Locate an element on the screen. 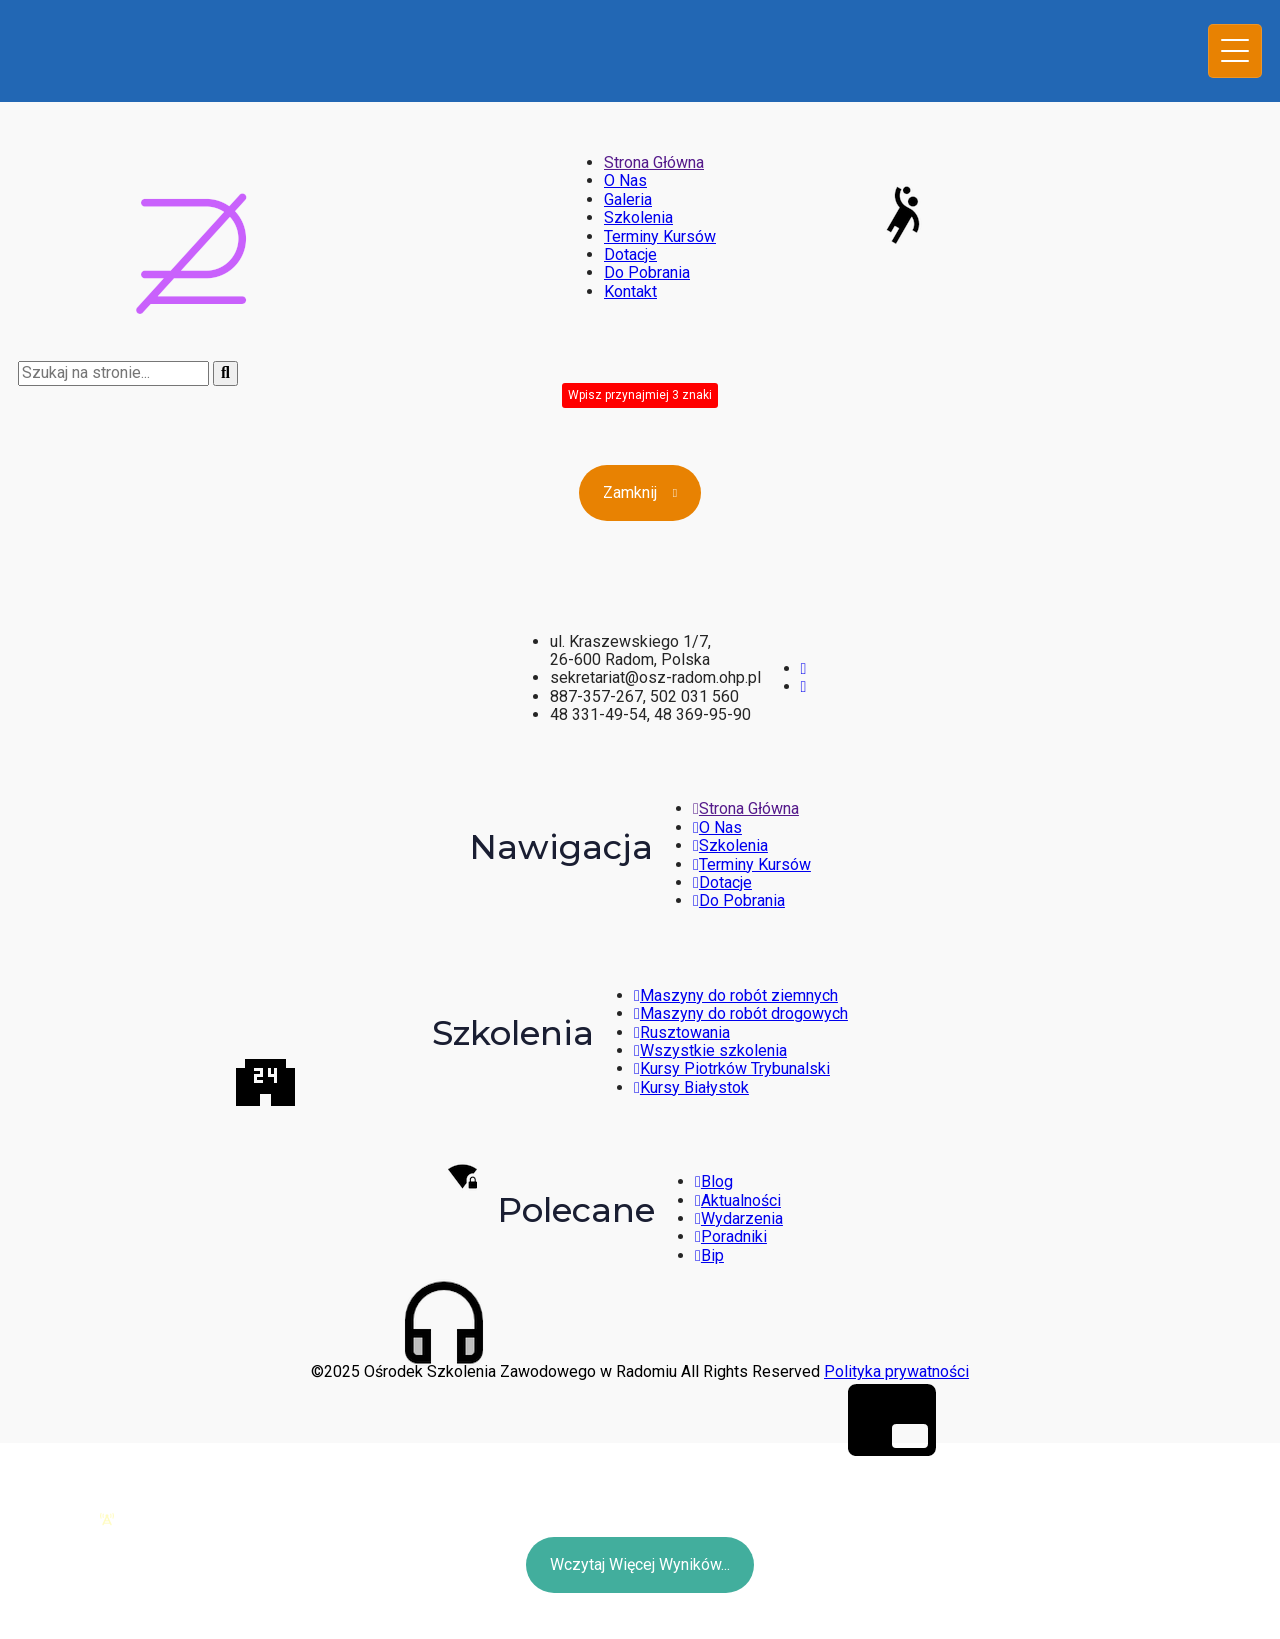 This screenshot has height=1639, width=1280. indicates "not superset of" mathematical relationship is located at coordinates (191, 254).